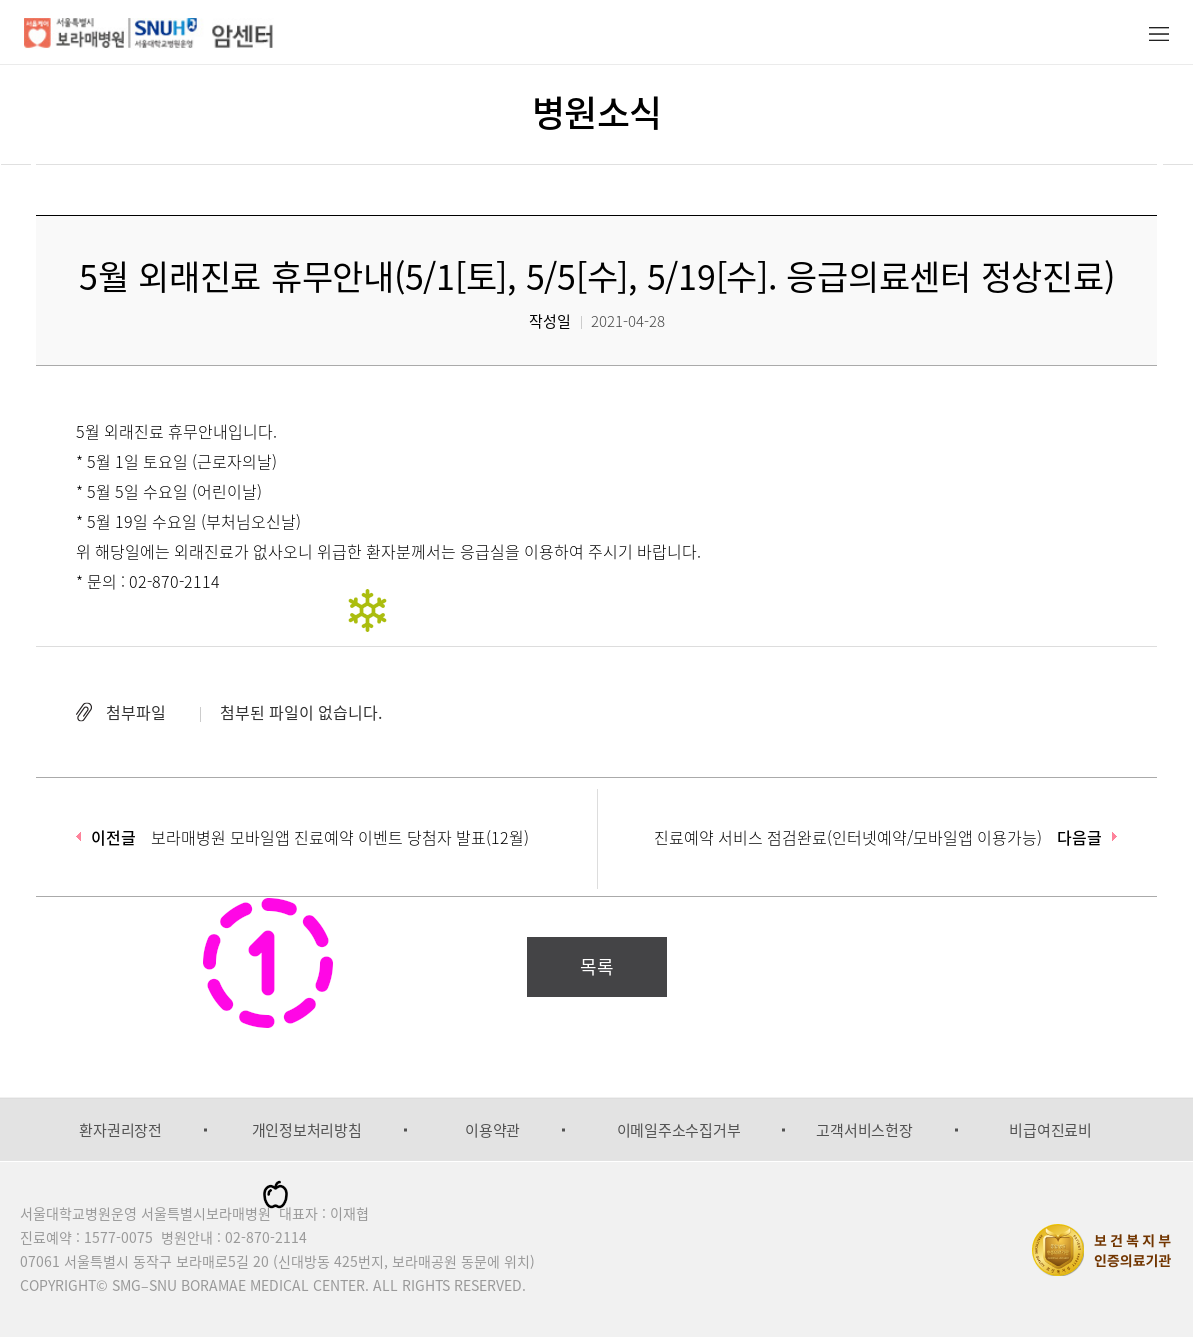  Describe the element at coordinates (268, 963) in the screenshot. I see `indicates step one in a multi-step process` at that location.